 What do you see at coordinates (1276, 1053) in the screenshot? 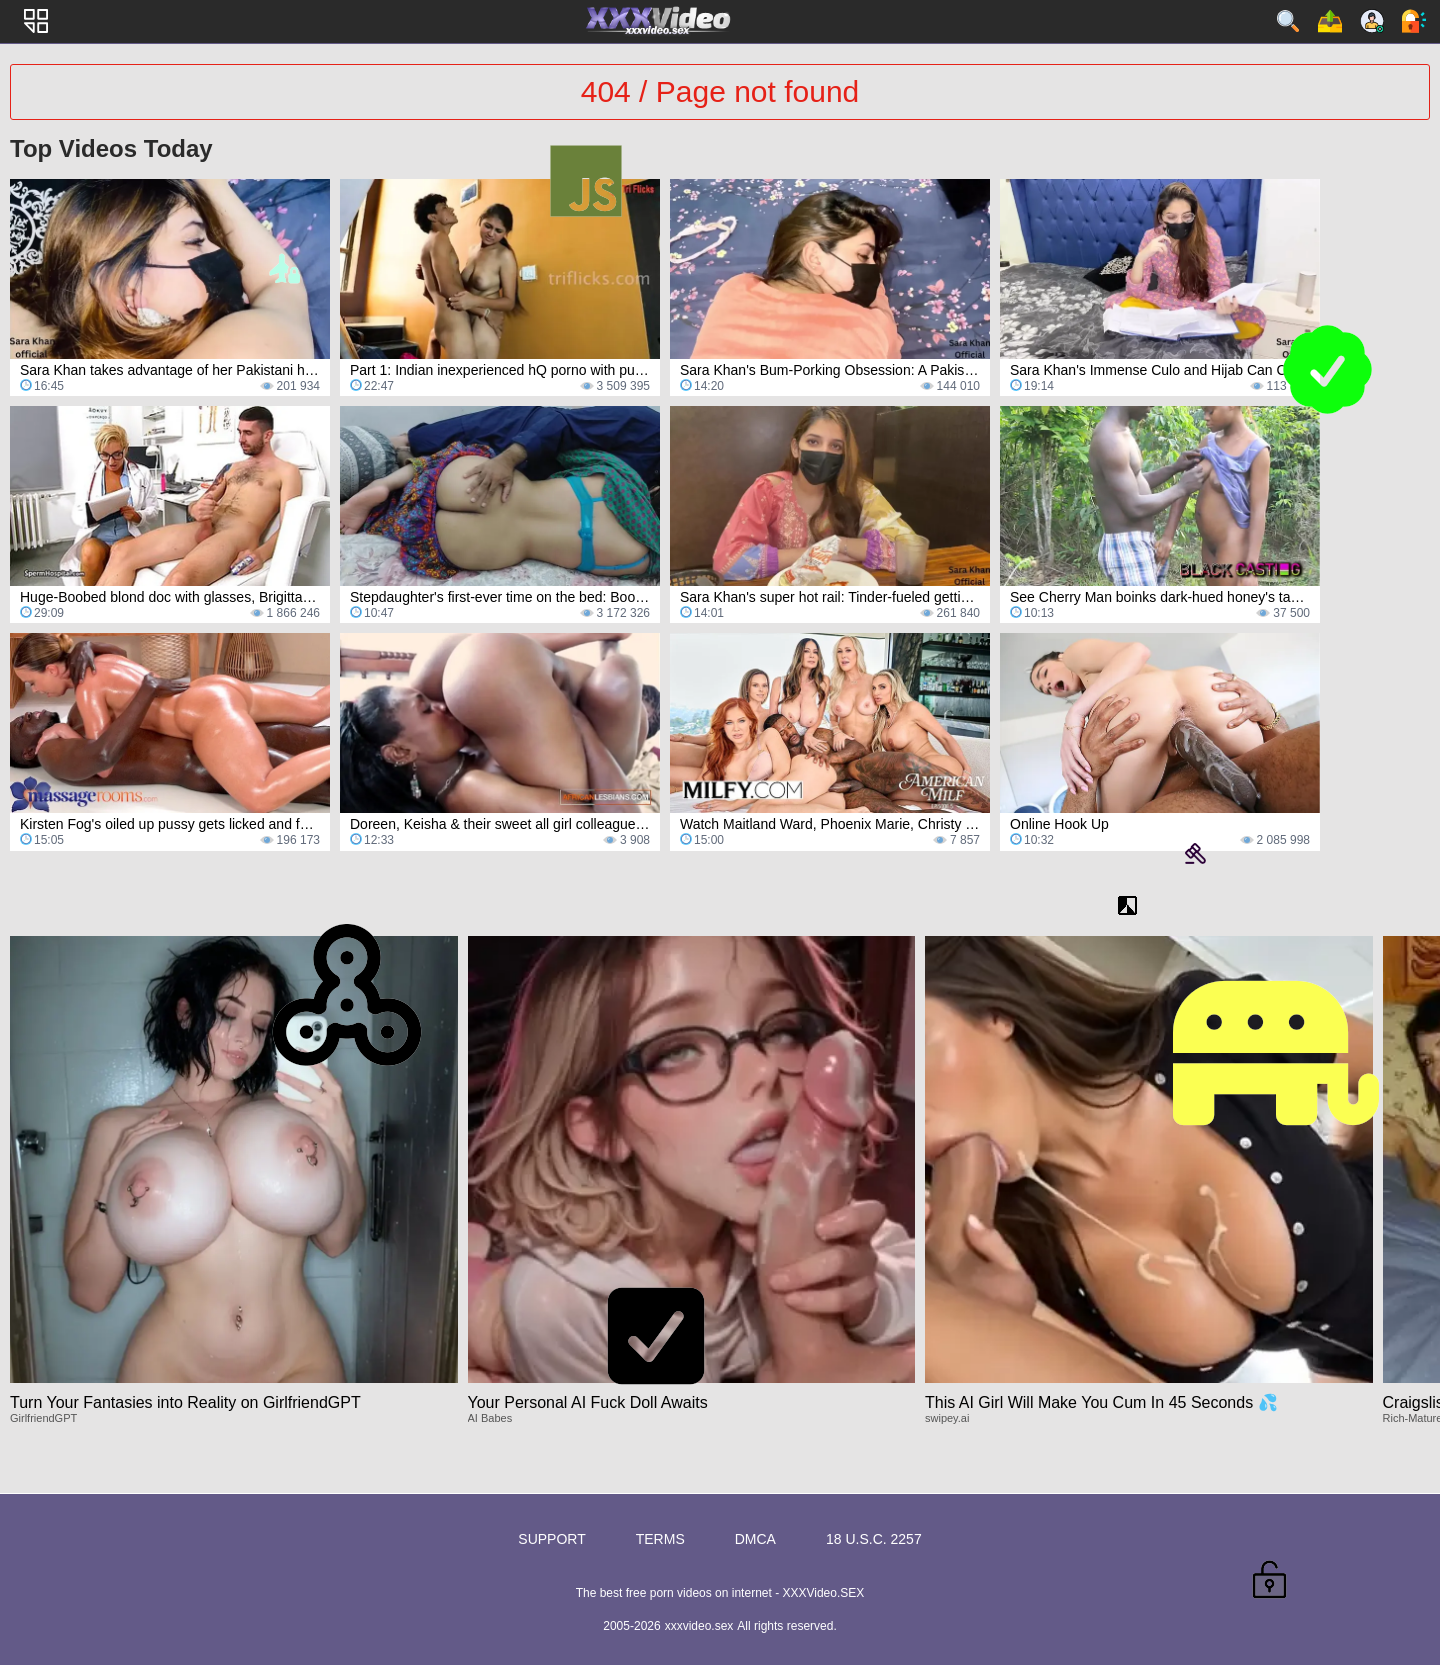
I see `indicates republican party affiliation` at bounding box center [1276, 1053].